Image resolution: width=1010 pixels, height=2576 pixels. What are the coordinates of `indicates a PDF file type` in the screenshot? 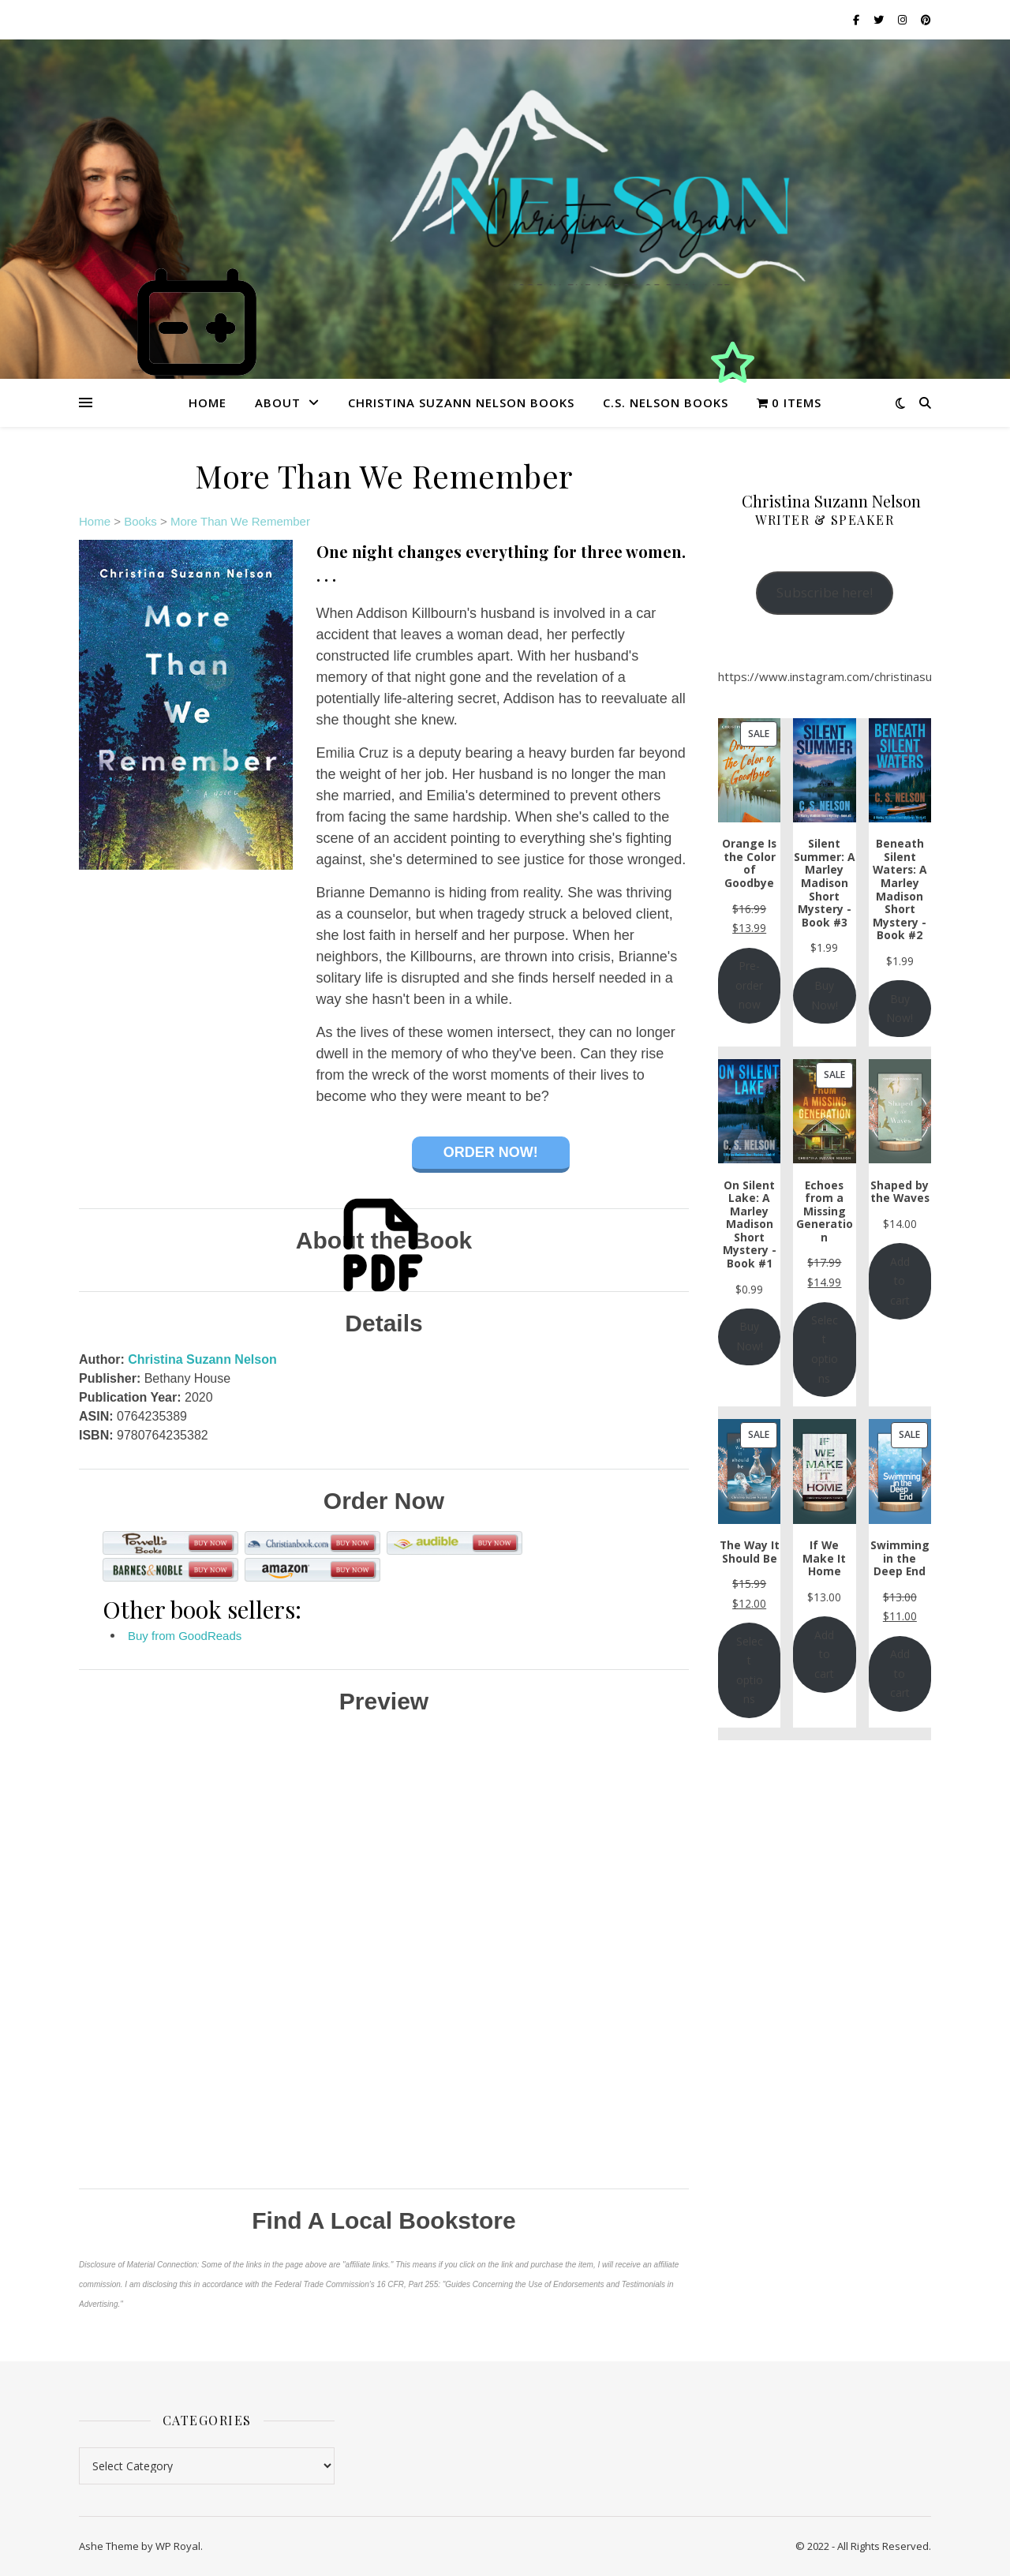 It's located at (380, 1245).